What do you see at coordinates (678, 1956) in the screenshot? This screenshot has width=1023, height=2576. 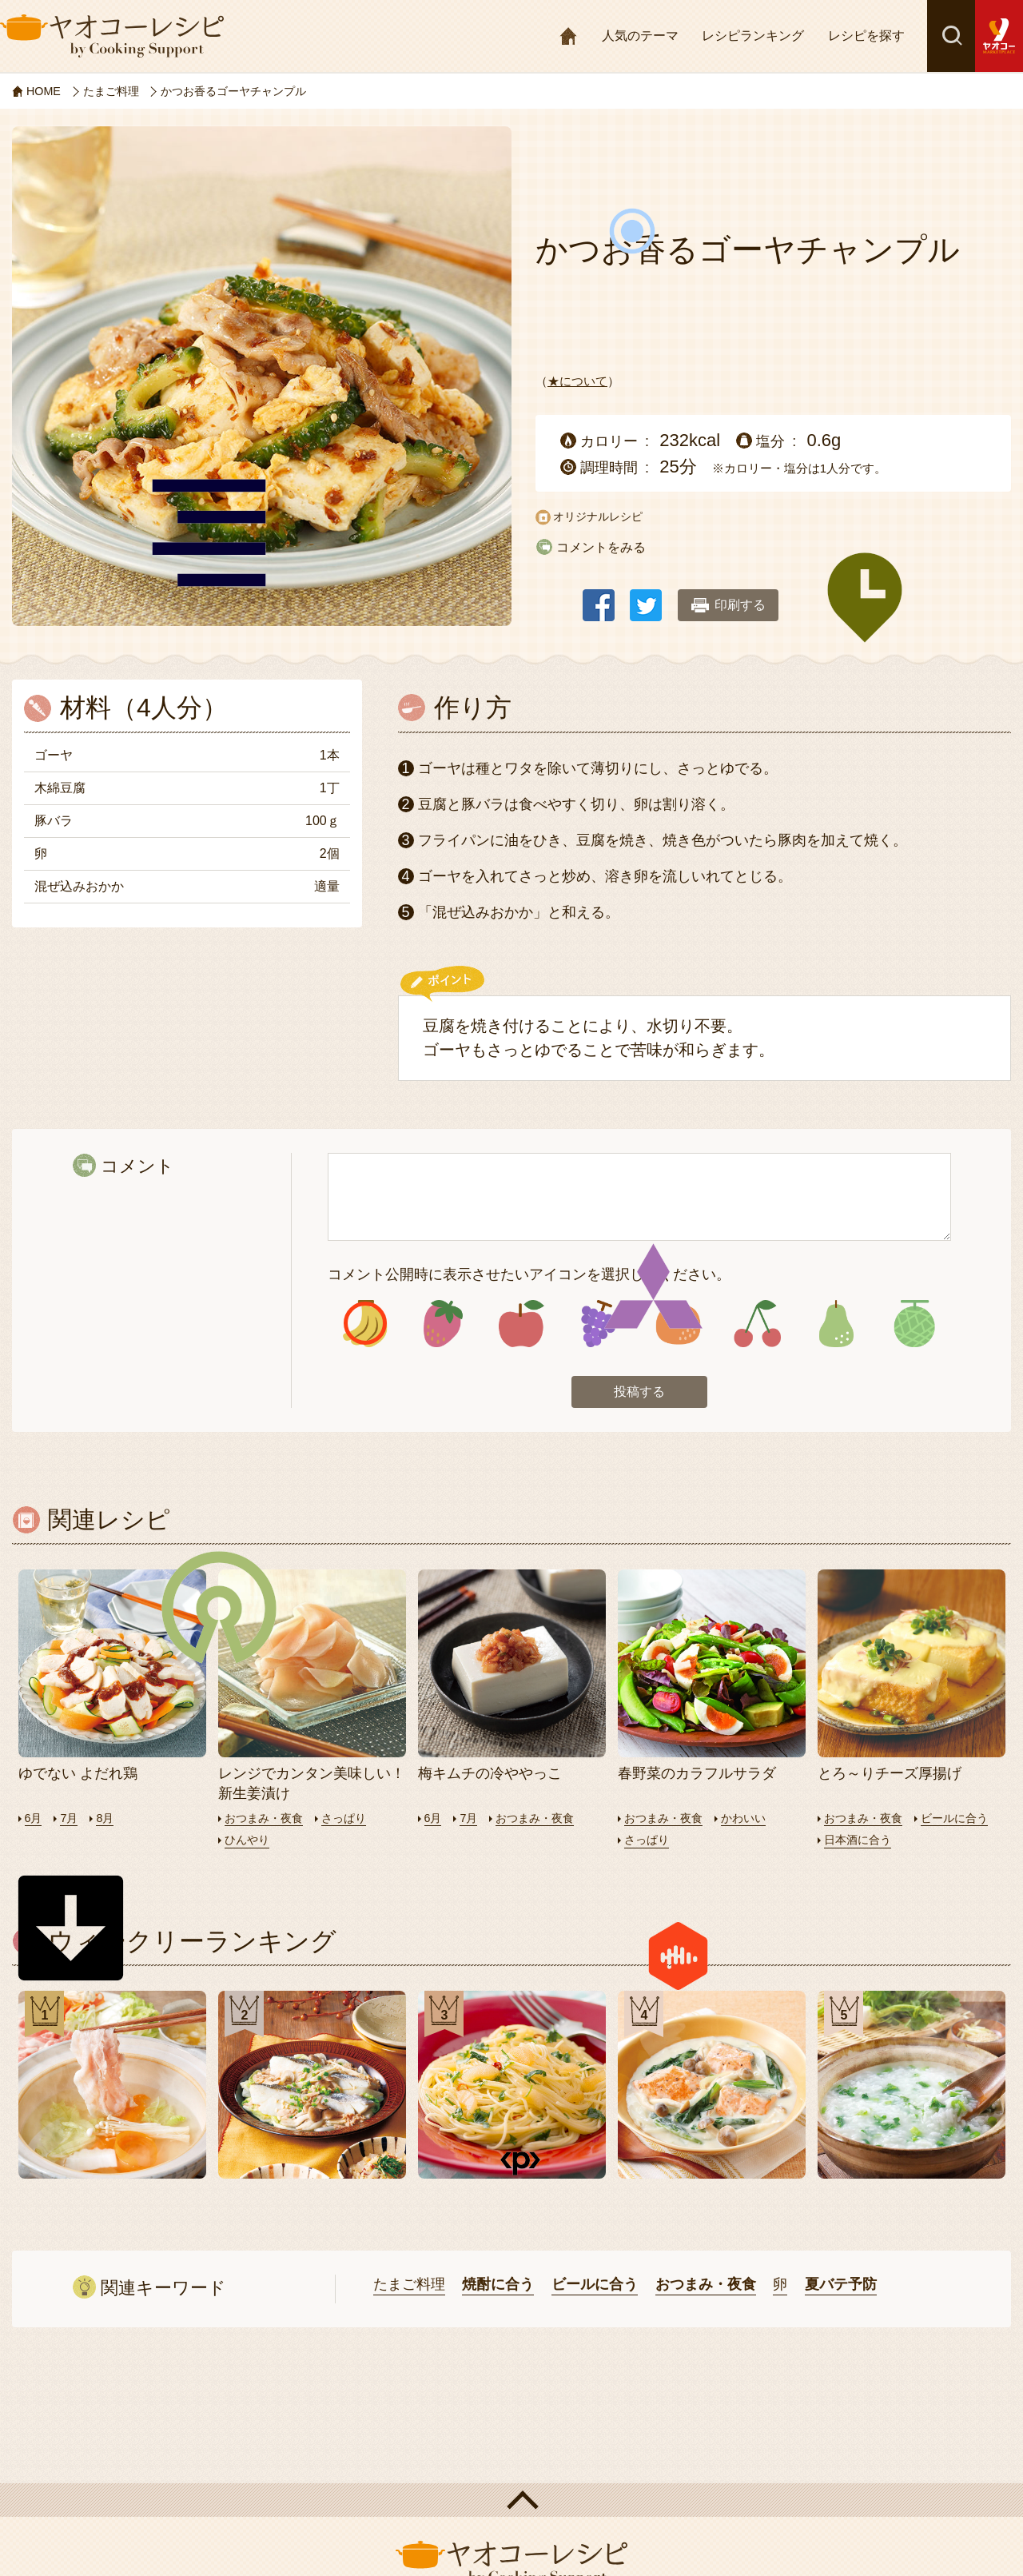 I see `open the Castbox podcast app` at bounding box center [678, 1956].